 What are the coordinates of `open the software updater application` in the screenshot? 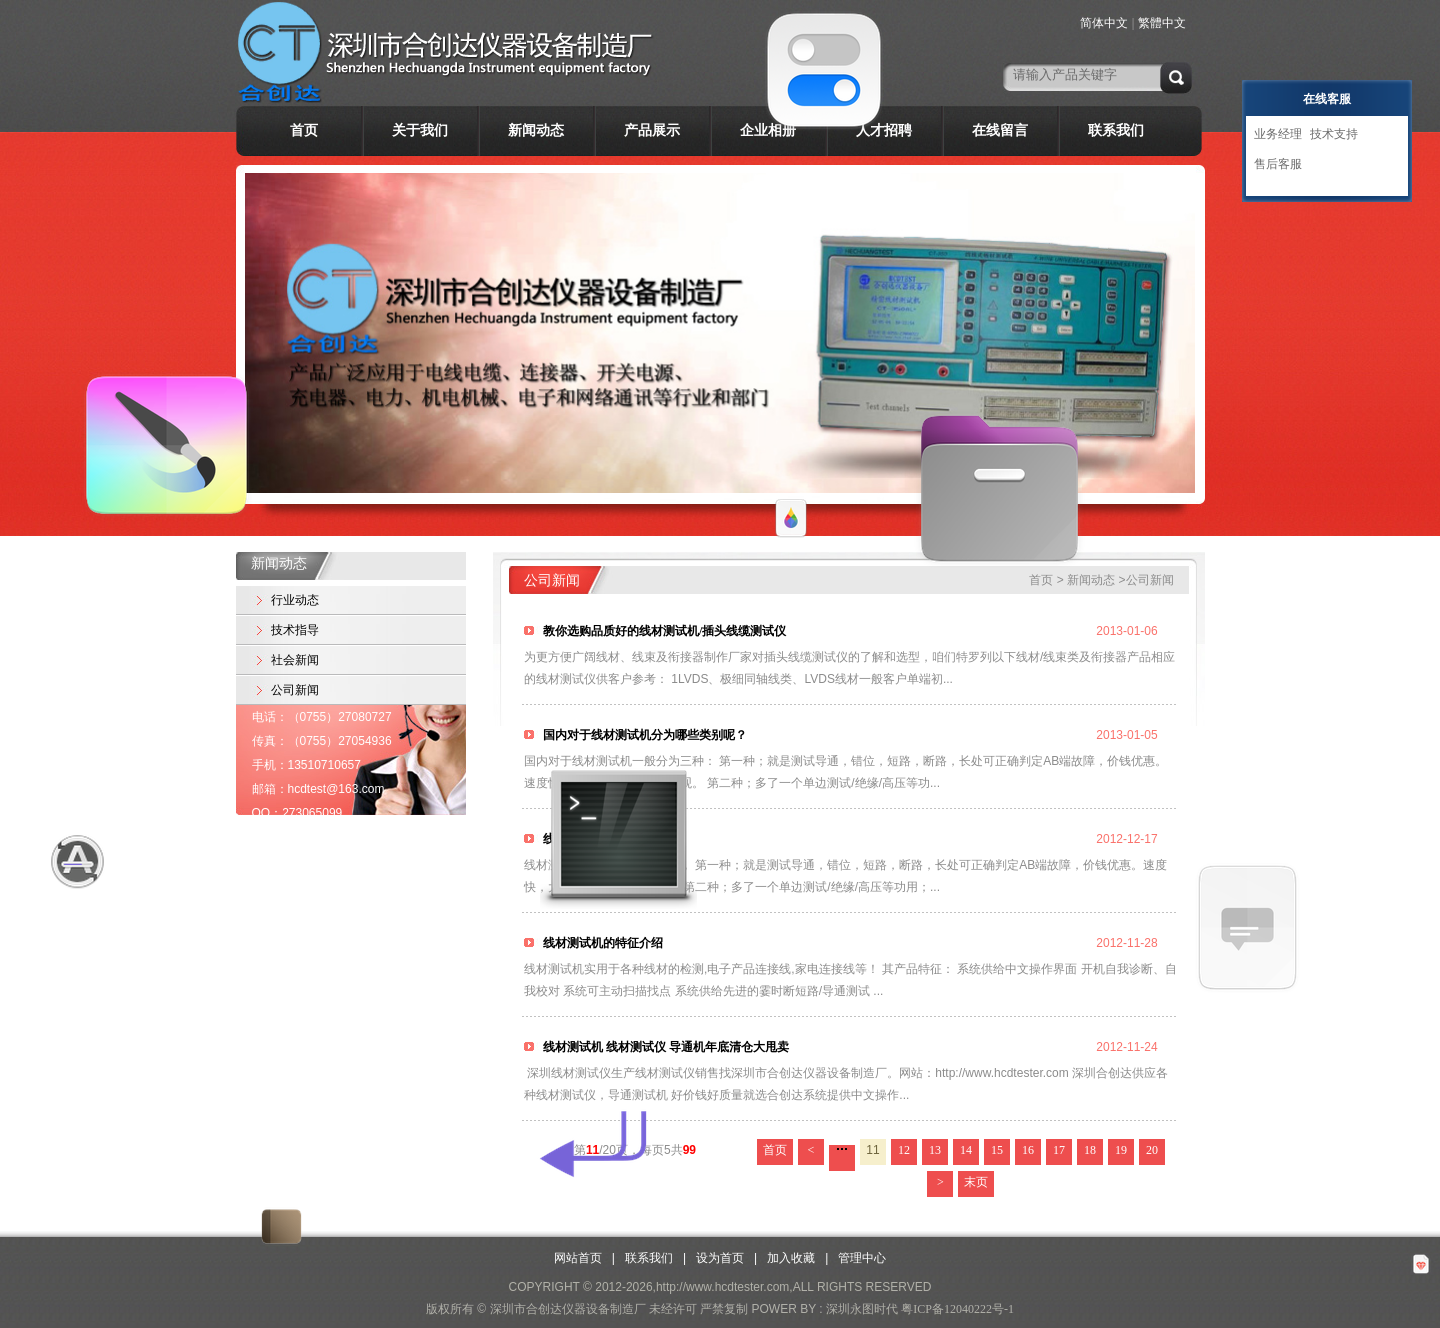 It's located at (77, 861).